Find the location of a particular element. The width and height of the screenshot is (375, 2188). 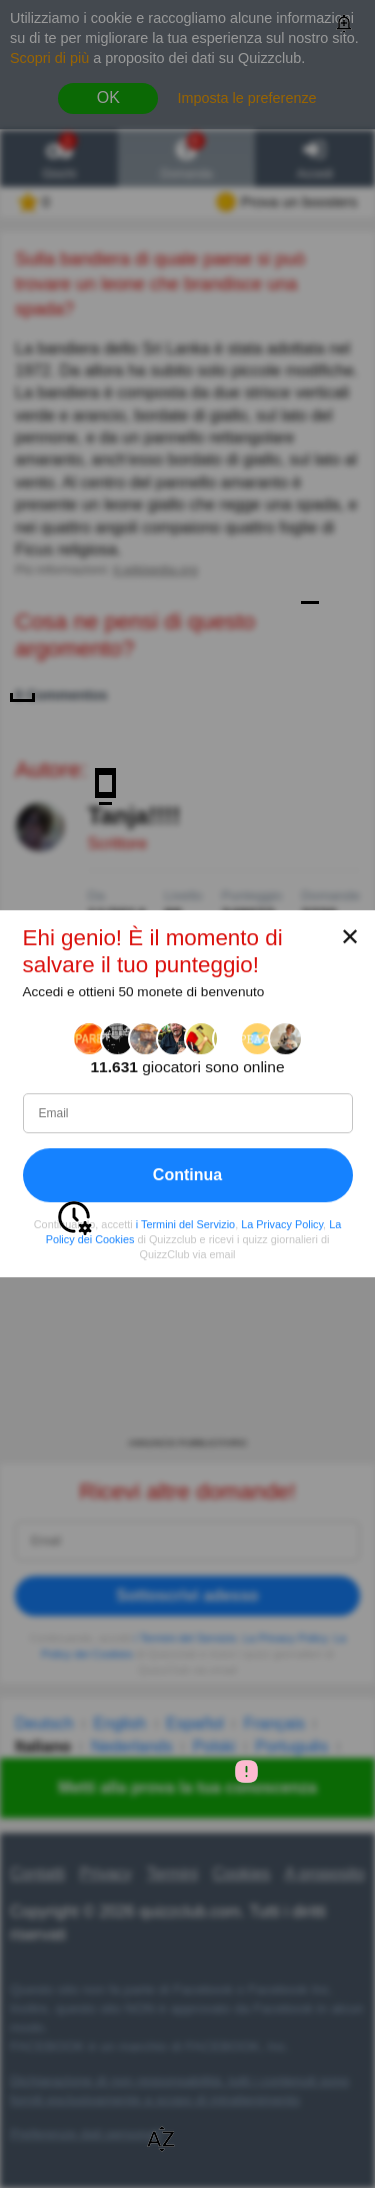

access time or clock settings is located at coordinates (74, 1217).